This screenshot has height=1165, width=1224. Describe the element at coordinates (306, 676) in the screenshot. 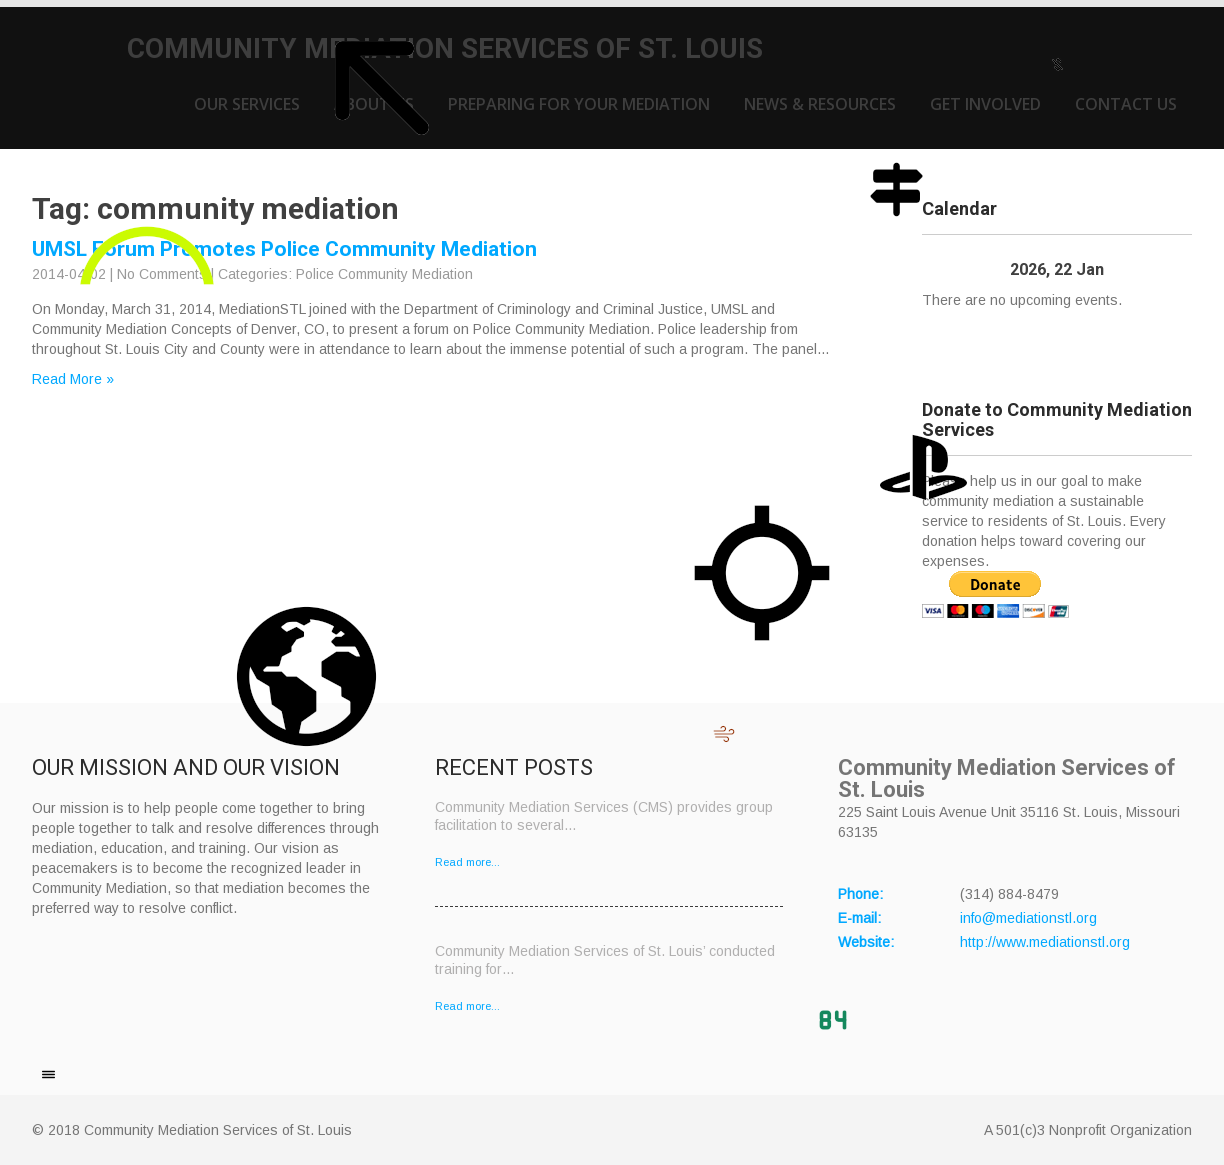

I see `switch to global or worldwide view` at that location.